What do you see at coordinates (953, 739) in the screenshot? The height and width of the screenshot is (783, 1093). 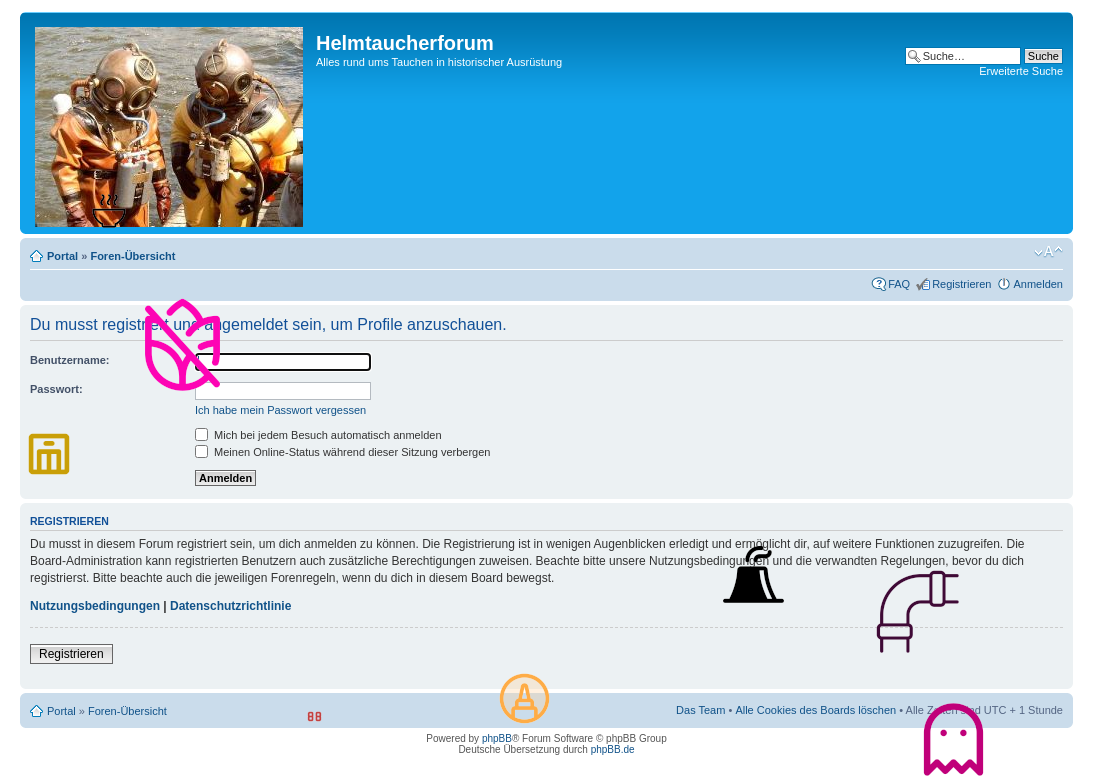 I see `toggle incognito or ghost mode` at bounding box center [953, 739].